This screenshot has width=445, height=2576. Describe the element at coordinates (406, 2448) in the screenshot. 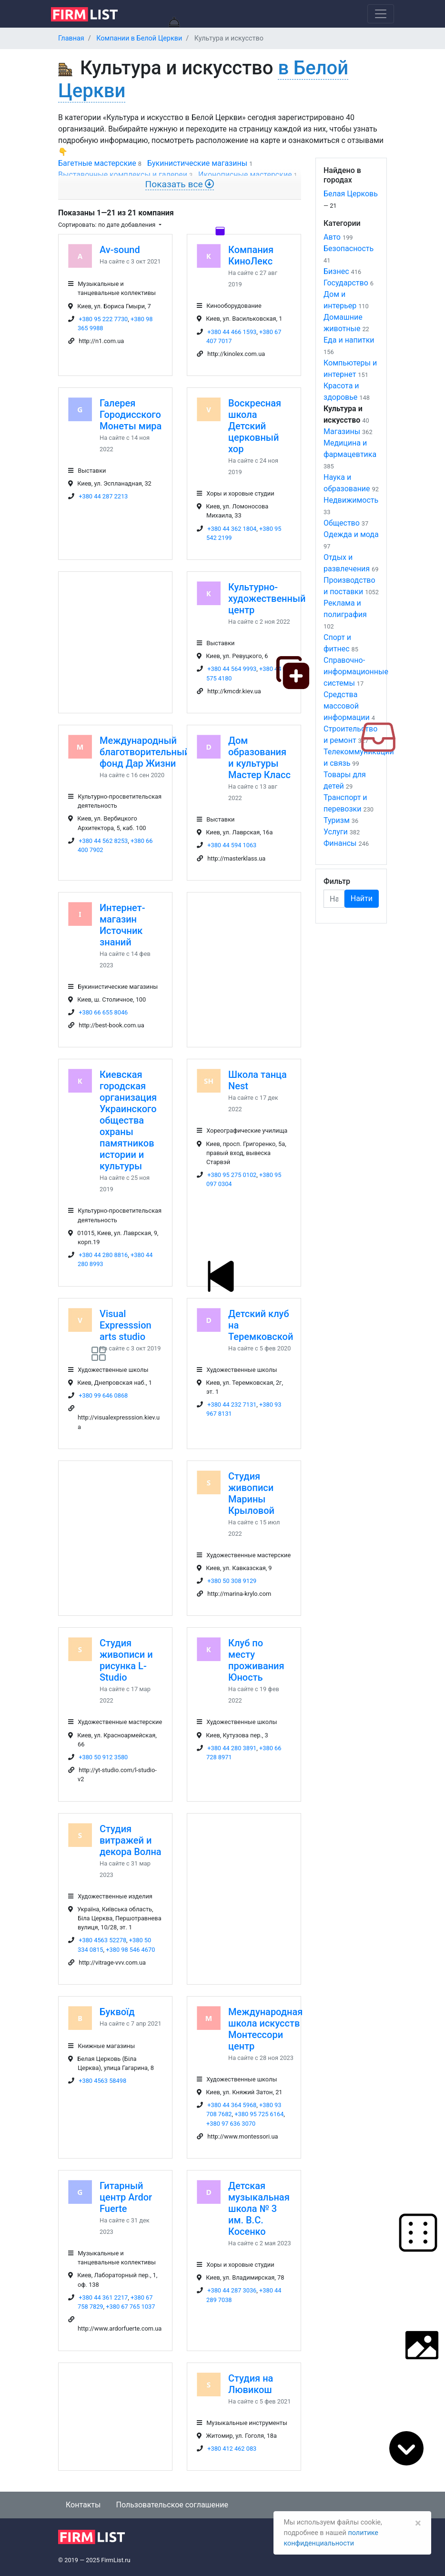

I see `expand content or show more details` at that location.